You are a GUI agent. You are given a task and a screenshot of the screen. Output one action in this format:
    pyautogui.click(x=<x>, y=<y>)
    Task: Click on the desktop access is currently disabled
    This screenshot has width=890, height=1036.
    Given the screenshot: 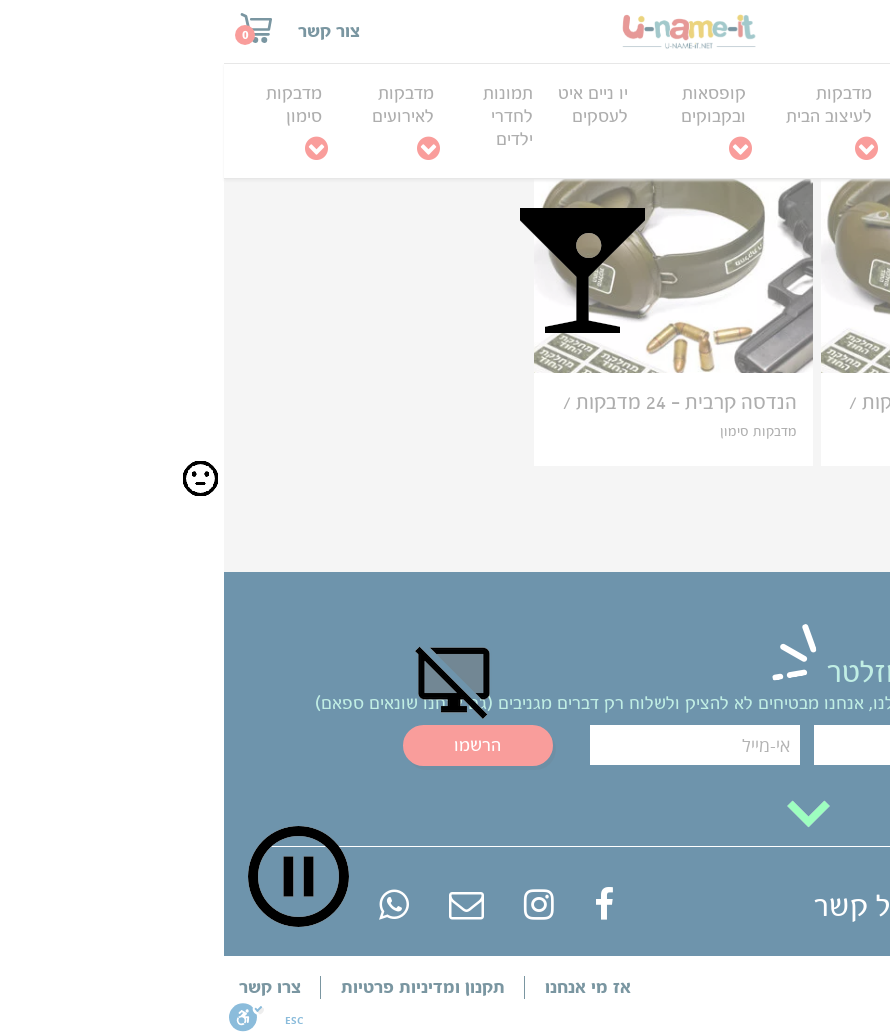 What is the action you would take?
    pyautogui.click(x=454, y=680)
    